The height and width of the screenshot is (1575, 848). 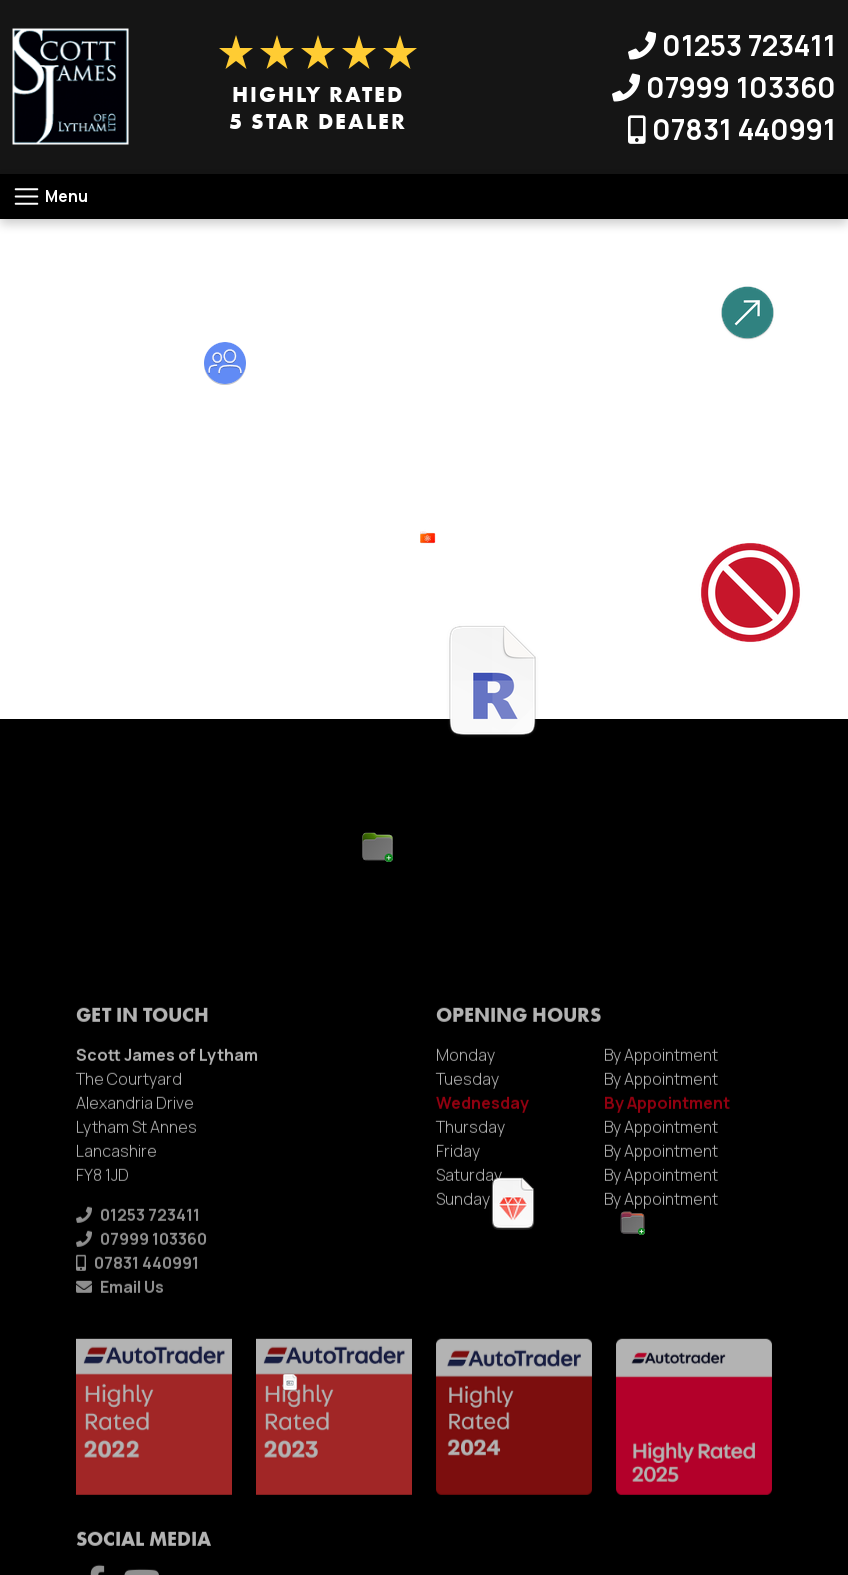 What do you see at coordinates (225, 363) in the screenshot?
I see `manage user accounts and settings` at bounding box center [225, 363].